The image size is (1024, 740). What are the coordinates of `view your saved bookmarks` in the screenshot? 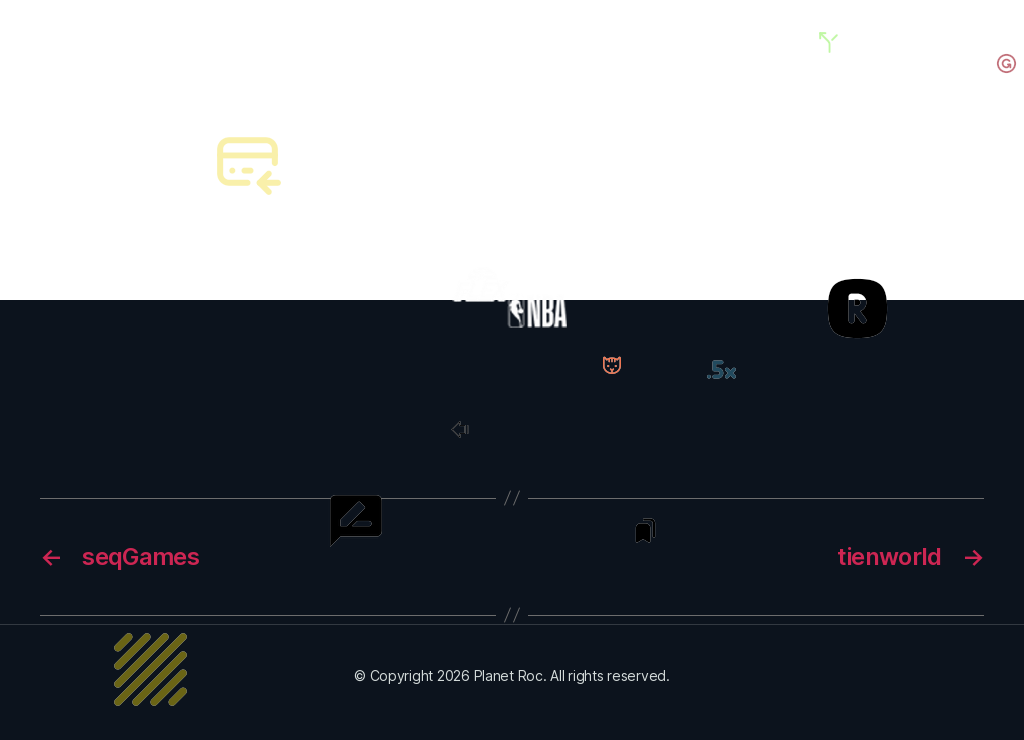 It's located at (645, 530).